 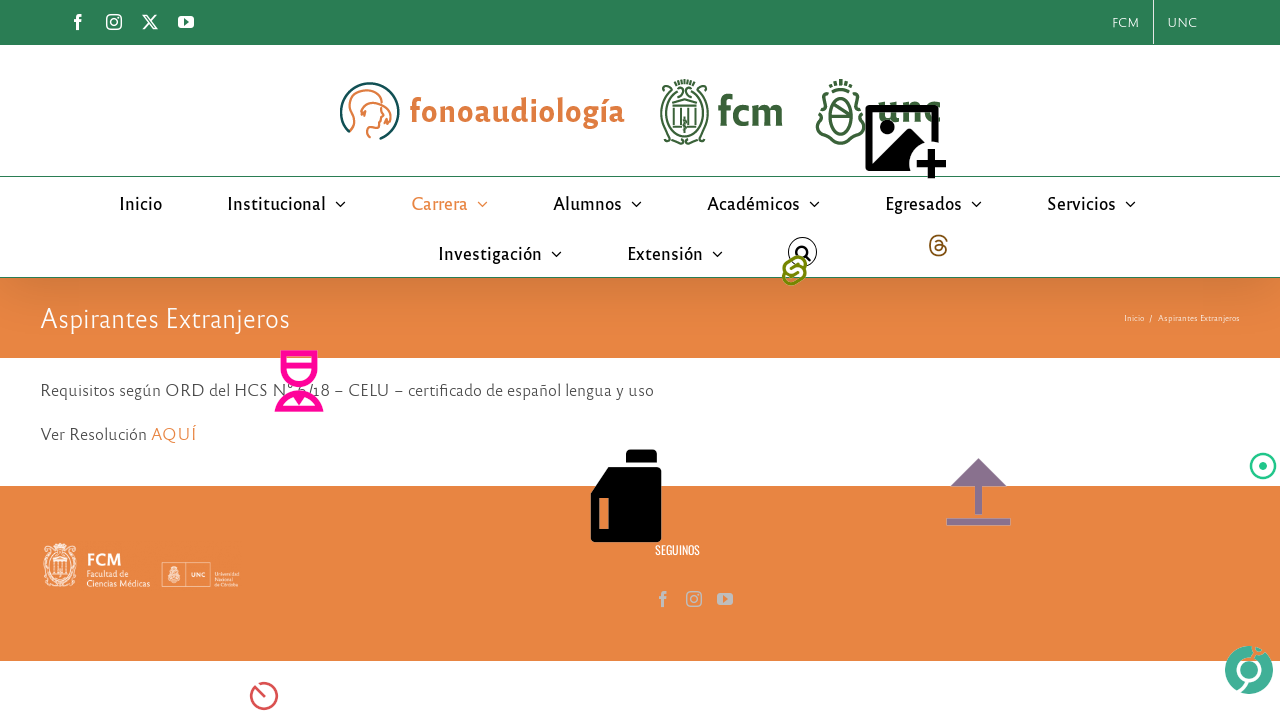 I want to click on access nursing or medical staff information, so click(x=299, y=381).